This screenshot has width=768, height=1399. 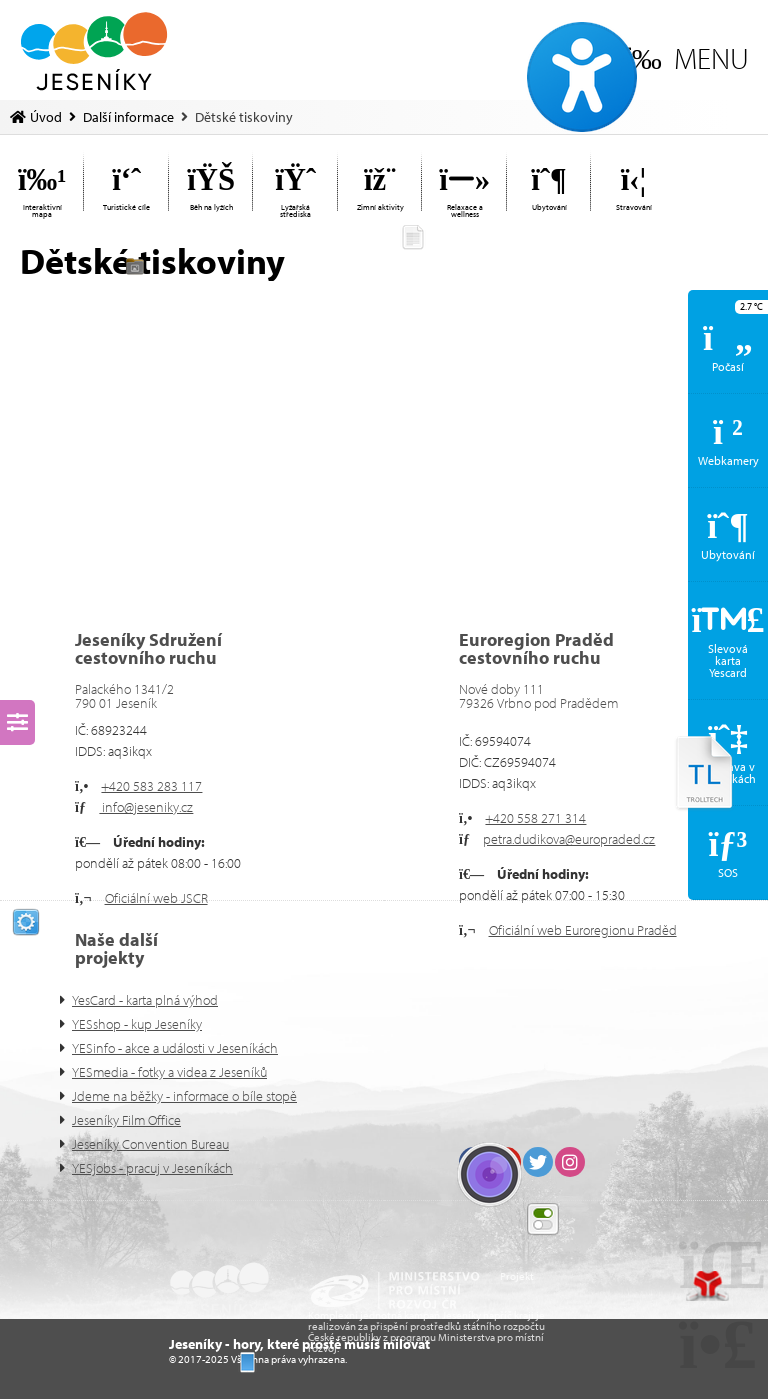 I want to click on access accessibility settings, so click(x=582, y=77).